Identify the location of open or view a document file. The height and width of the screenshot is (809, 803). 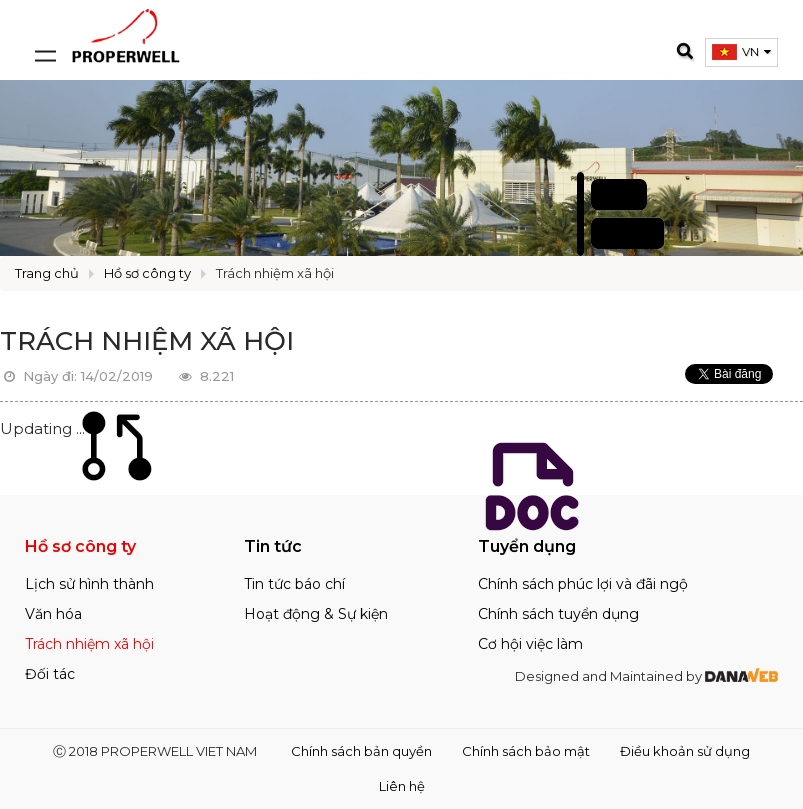
(533, 490).